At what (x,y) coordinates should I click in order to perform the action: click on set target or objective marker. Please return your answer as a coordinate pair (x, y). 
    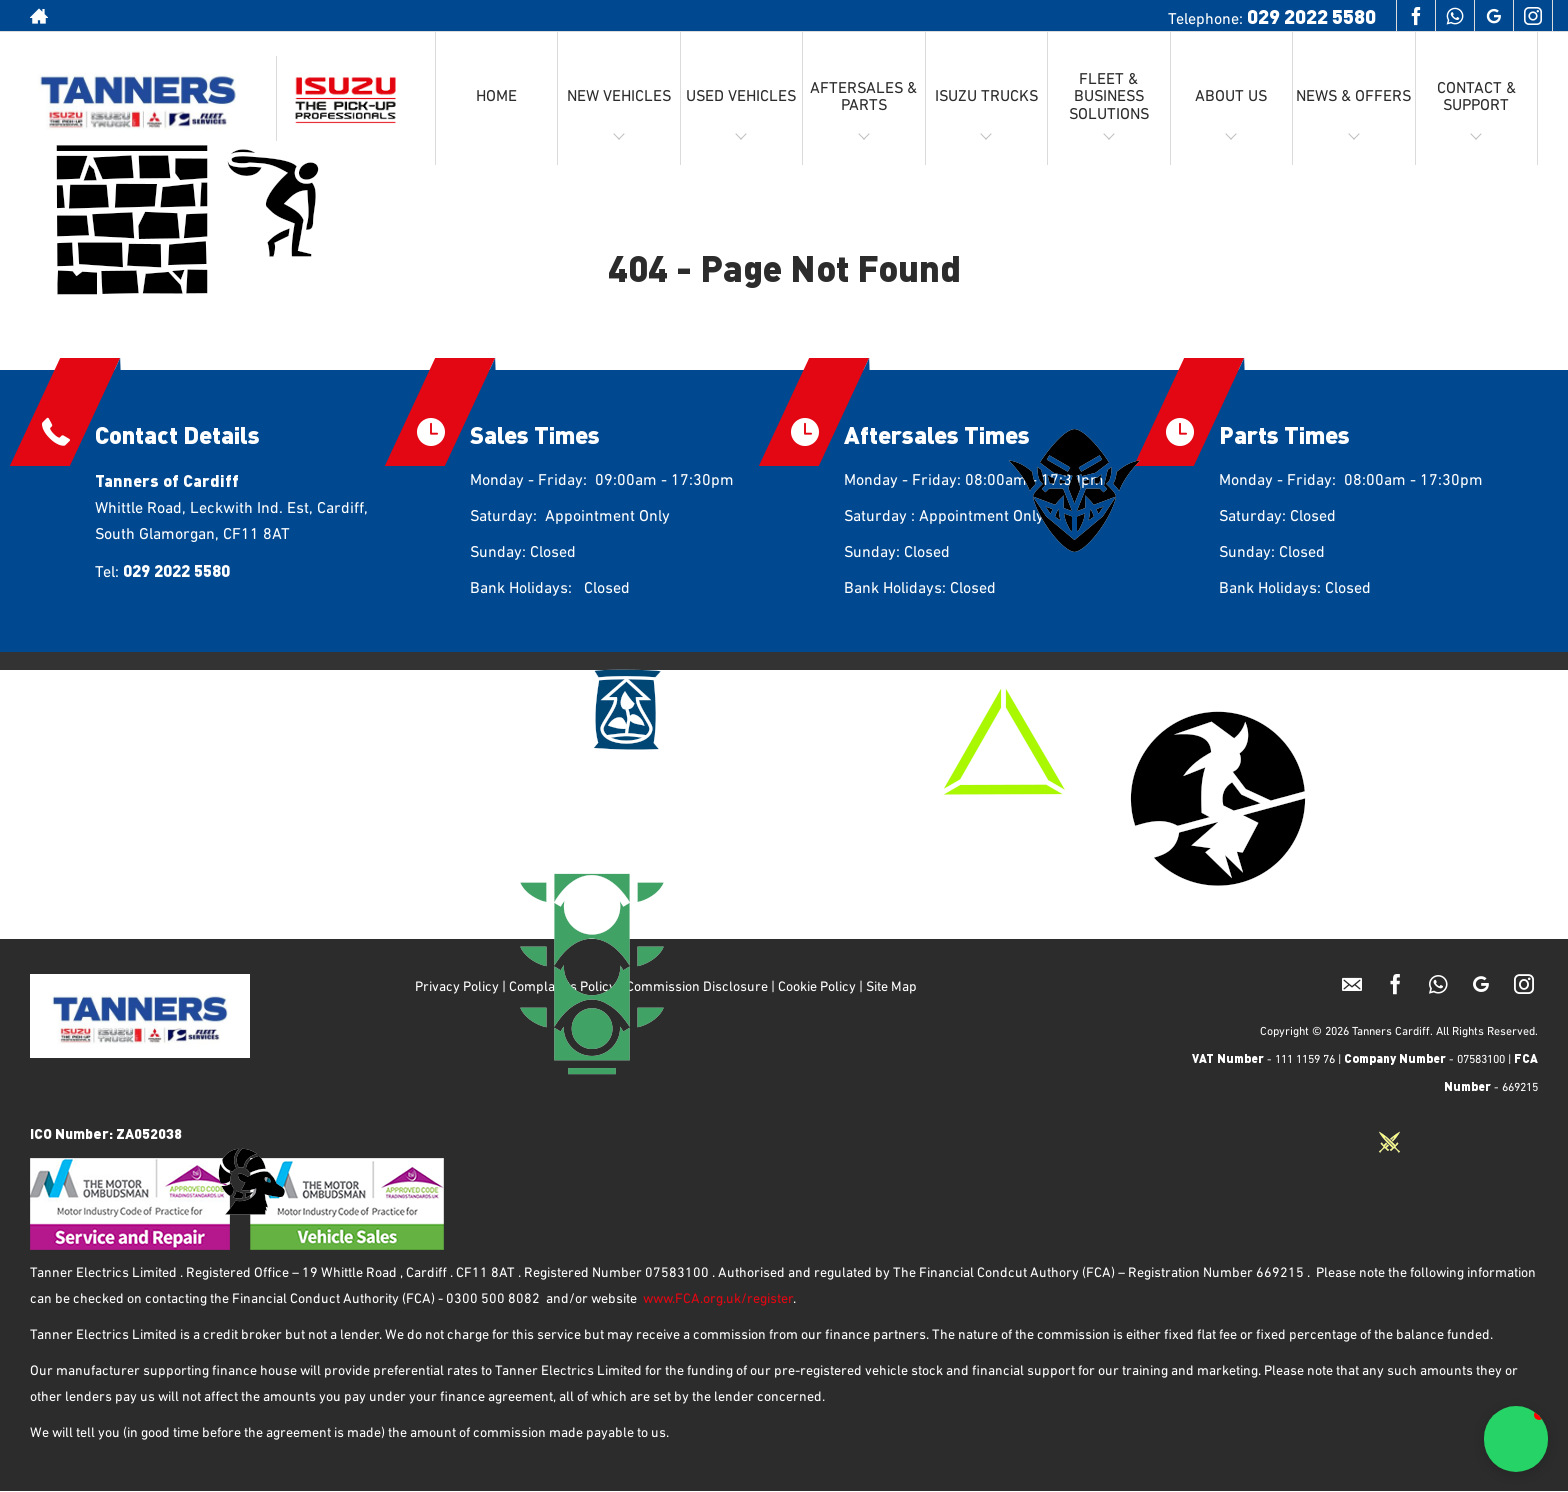
    Looking at the image, I should click on (1003, 739).